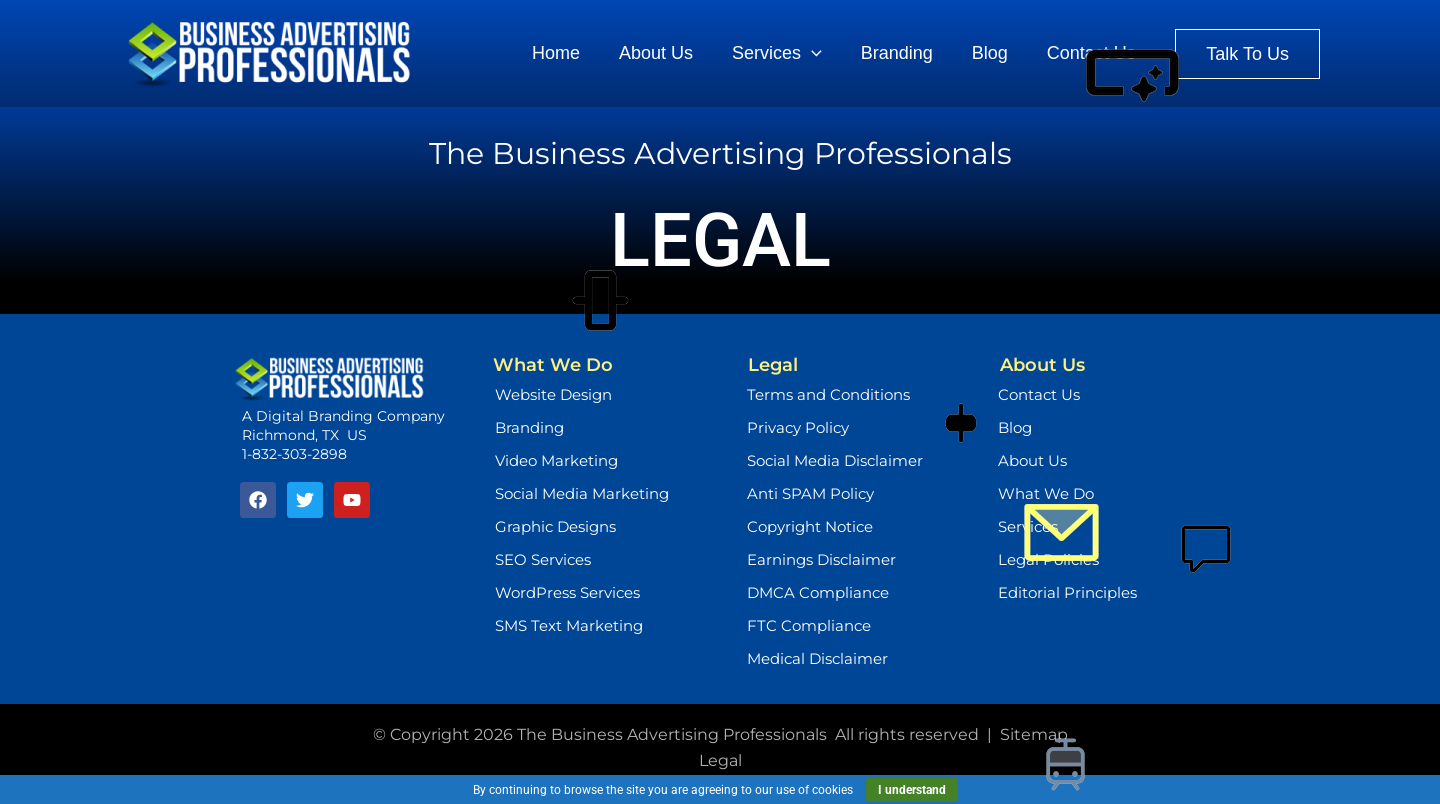 This screenshot has width=1440, height=804. Describe the element at coordinates (1132, 72) in the screenshot. I see `add a smart or AI-powered action button` at that location.